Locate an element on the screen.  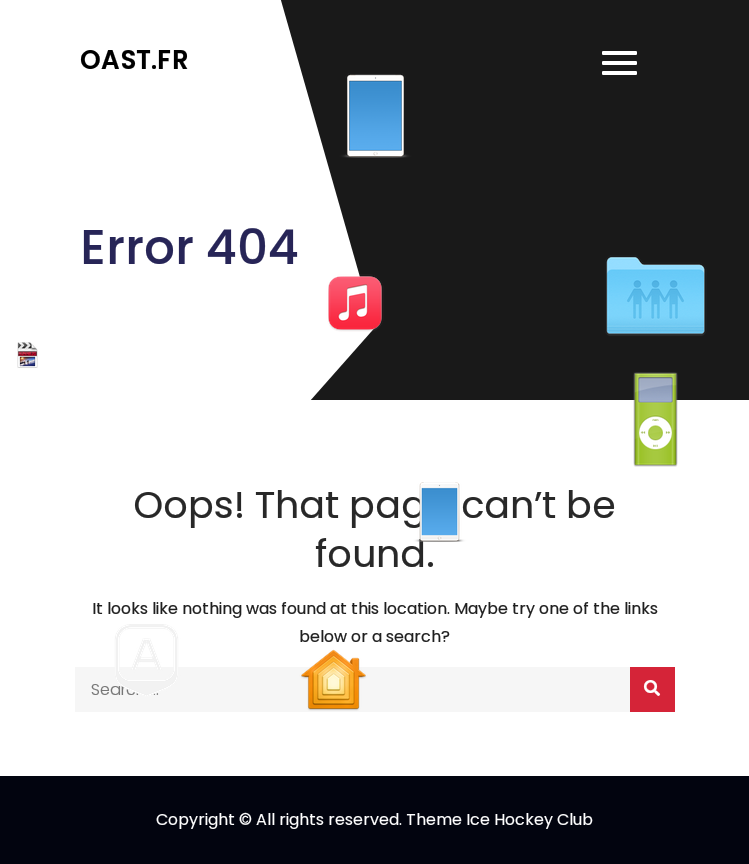
open home settings or preferences is located at coordinates (333, 679).